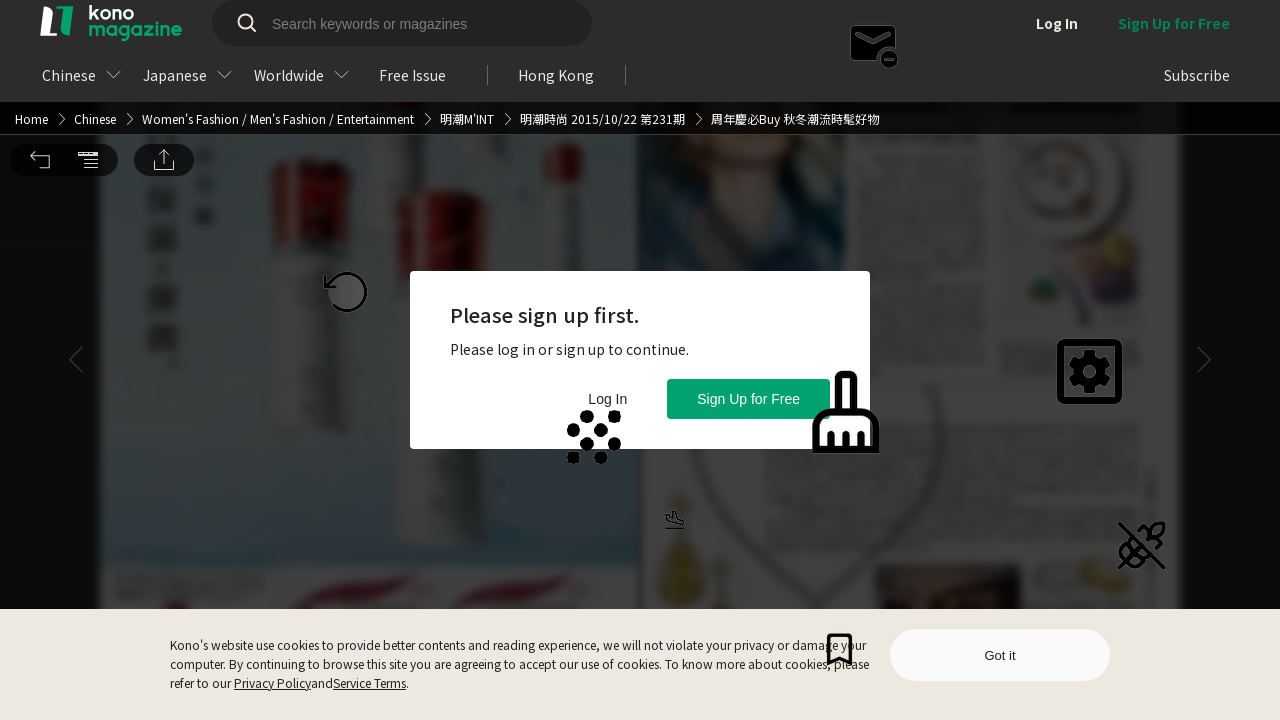 This screenshot has height=720, width=1280. I want to click on access application settings, so click(1089, 371).